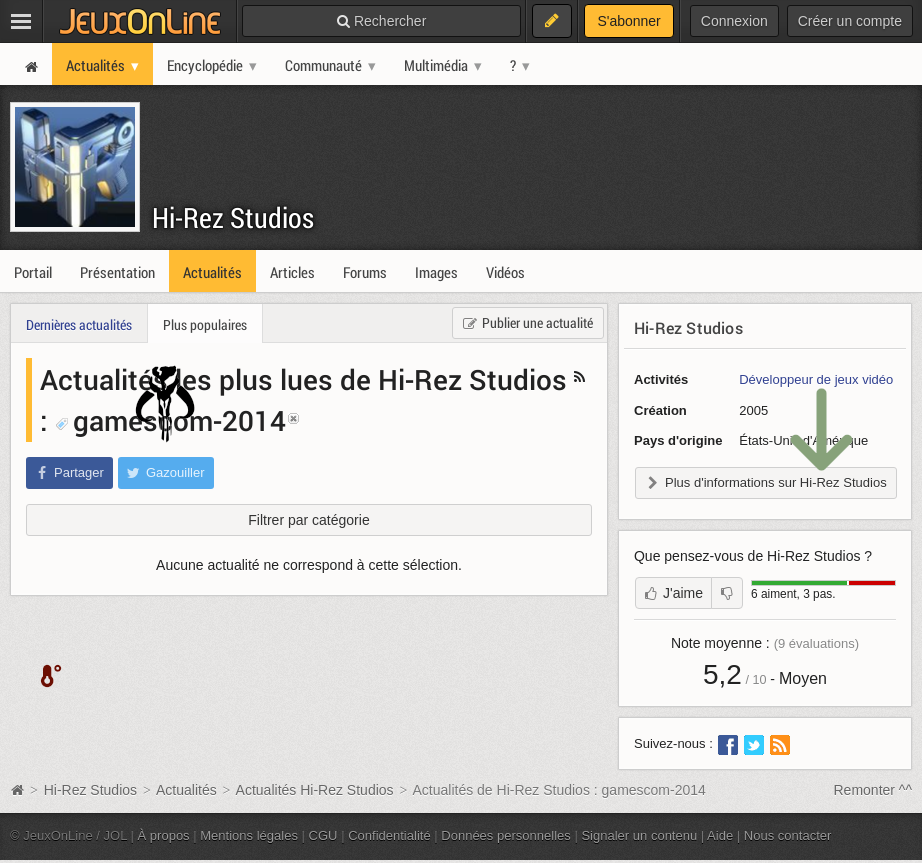 The height and width of the screenshot is (863, 922). I want to click on the mandalorian logo from star wars, so click(165, 404).